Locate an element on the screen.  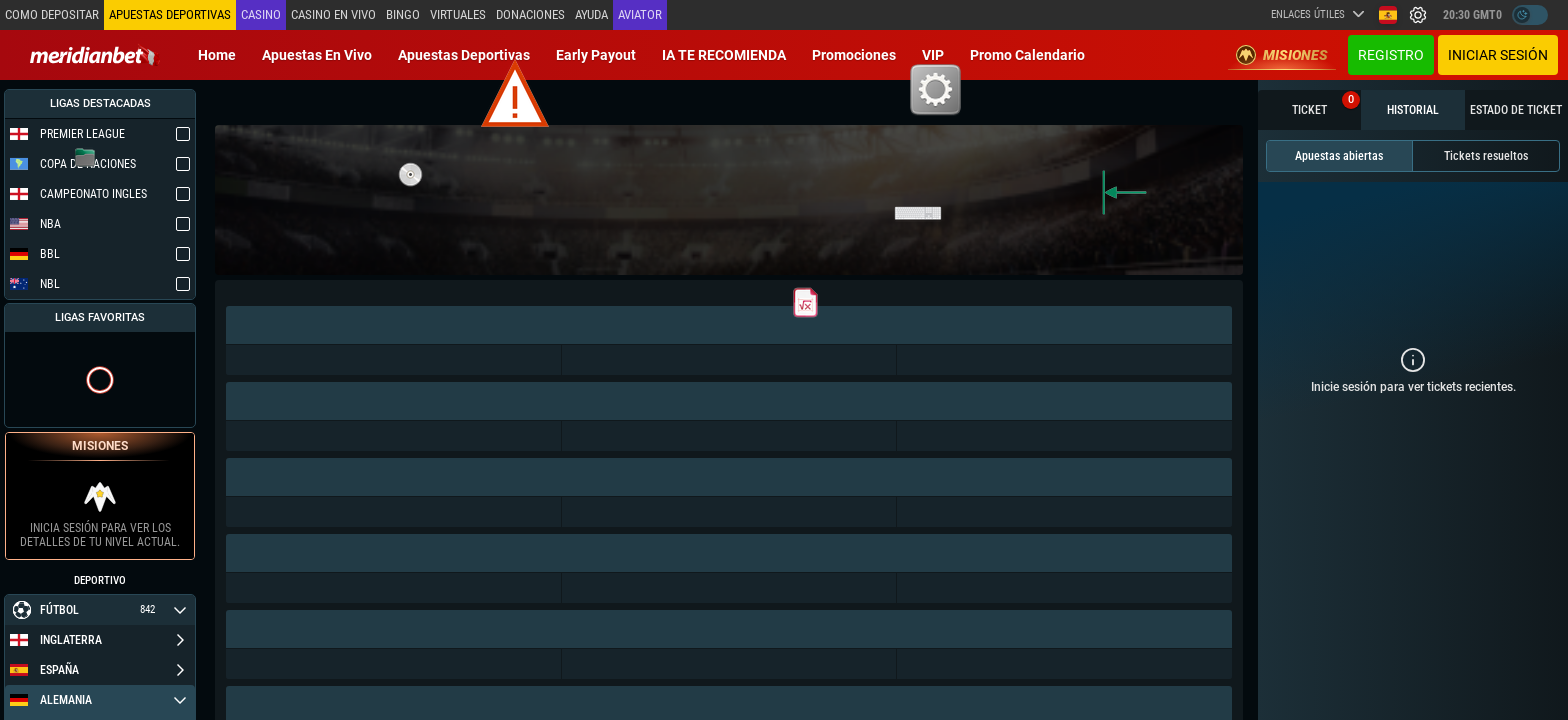
access DVD drive or optical disc is located at coordinates (410, 174).